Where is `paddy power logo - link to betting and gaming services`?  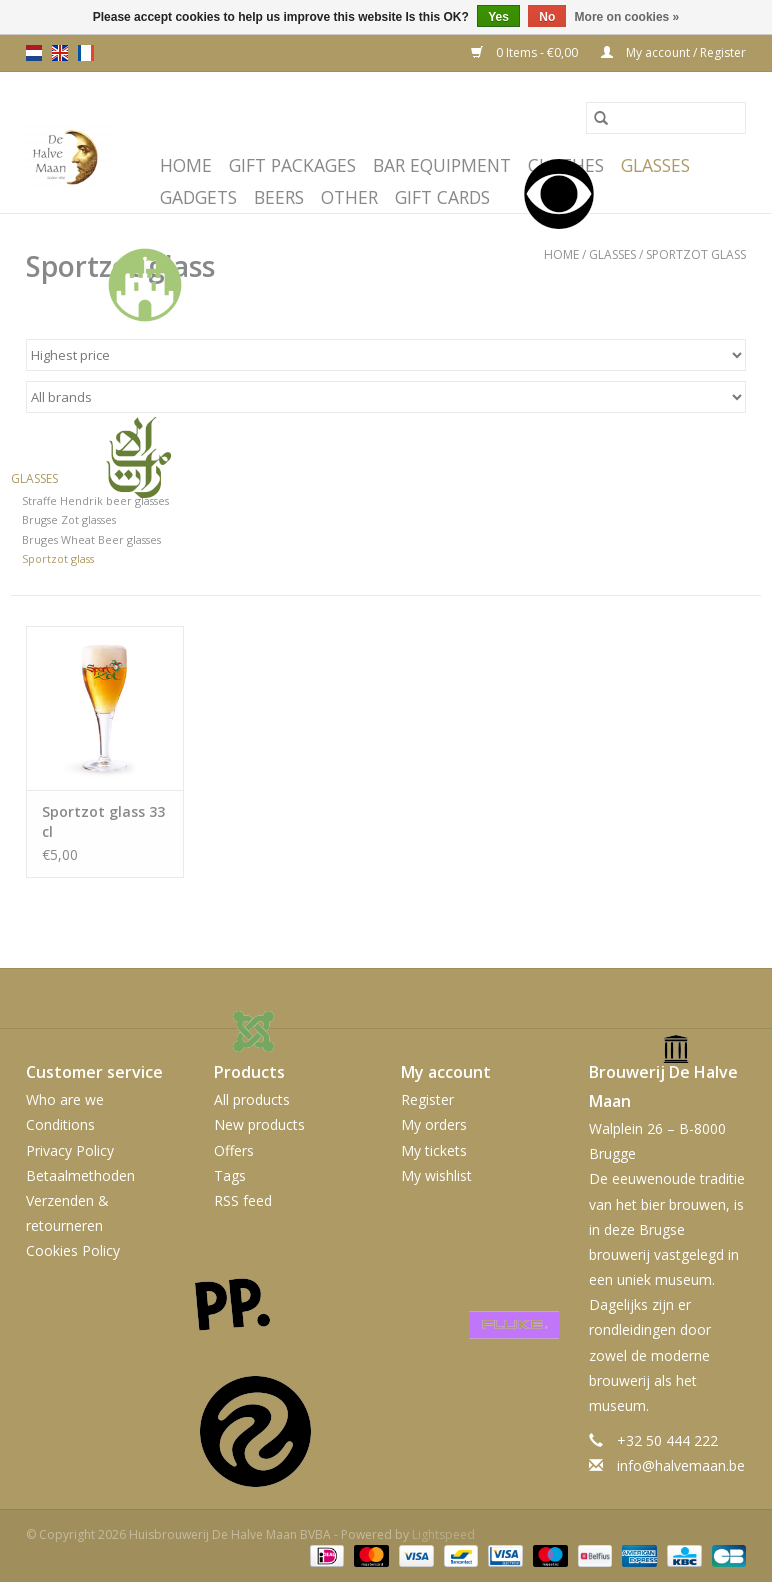
paddy power logo - link to betting and gaming services is located at coordinates (232, 1304).